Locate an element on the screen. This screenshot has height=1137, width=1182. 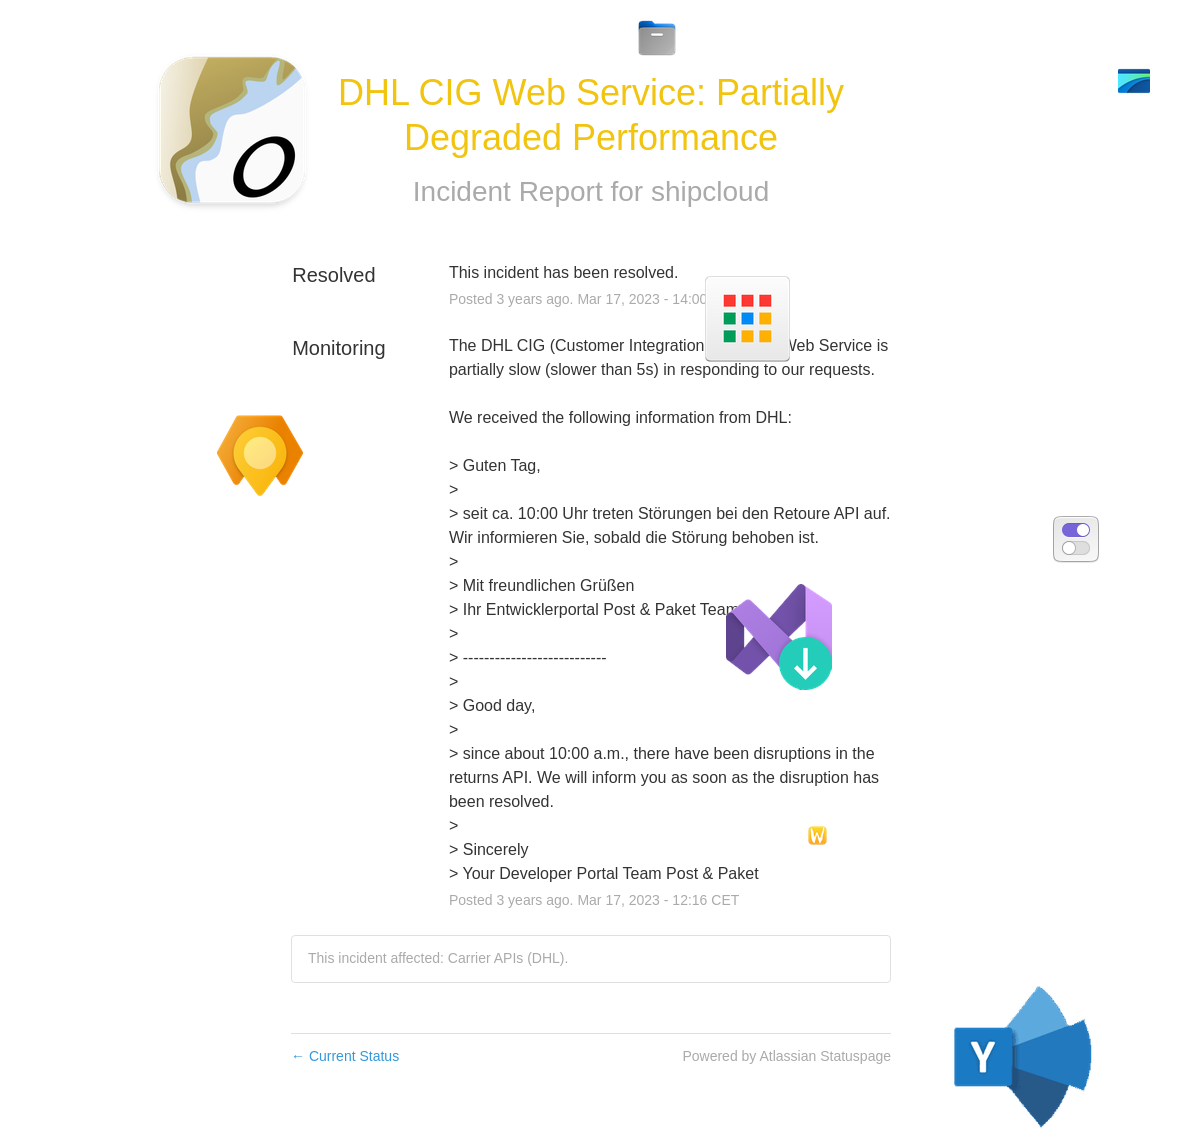
open visual studio installer is located at coordinates (779, 637).